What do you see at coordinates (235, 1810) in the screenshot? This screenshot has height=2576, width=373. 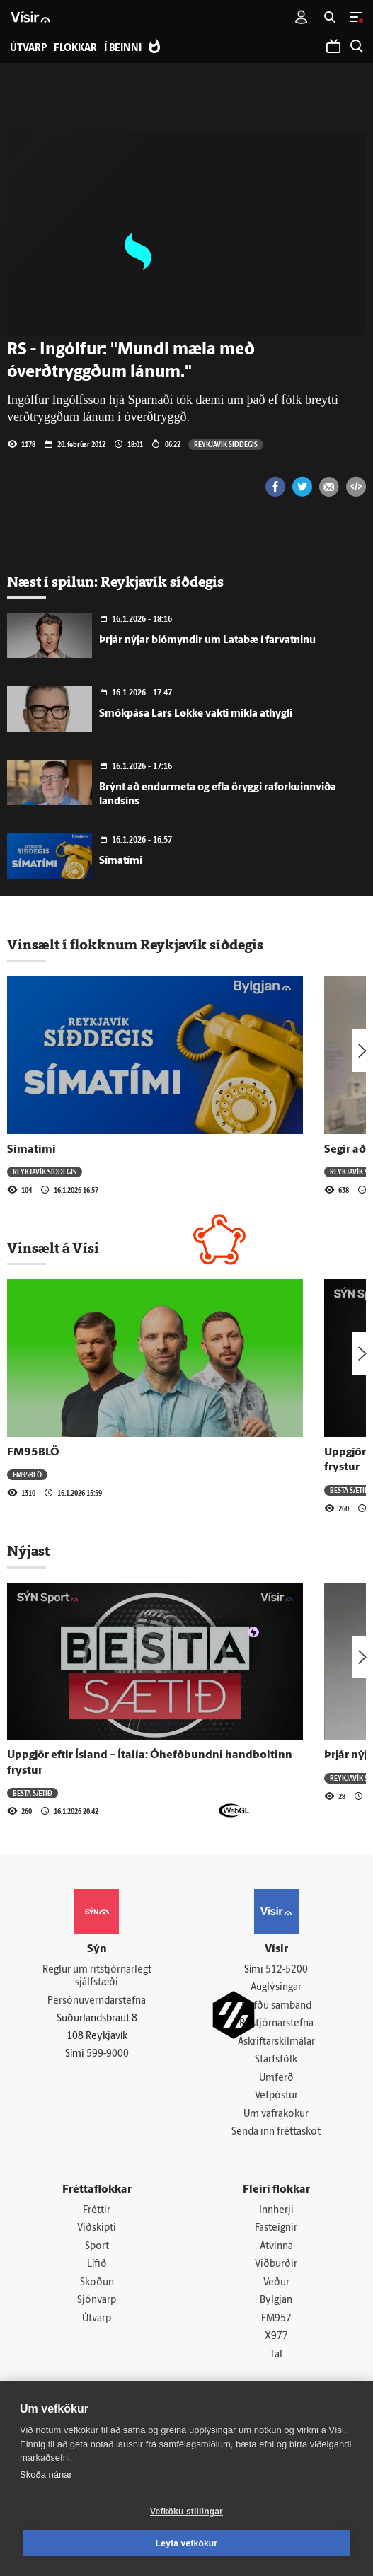 I see `WebGL technology logo` at bounding box center [235, 1810].